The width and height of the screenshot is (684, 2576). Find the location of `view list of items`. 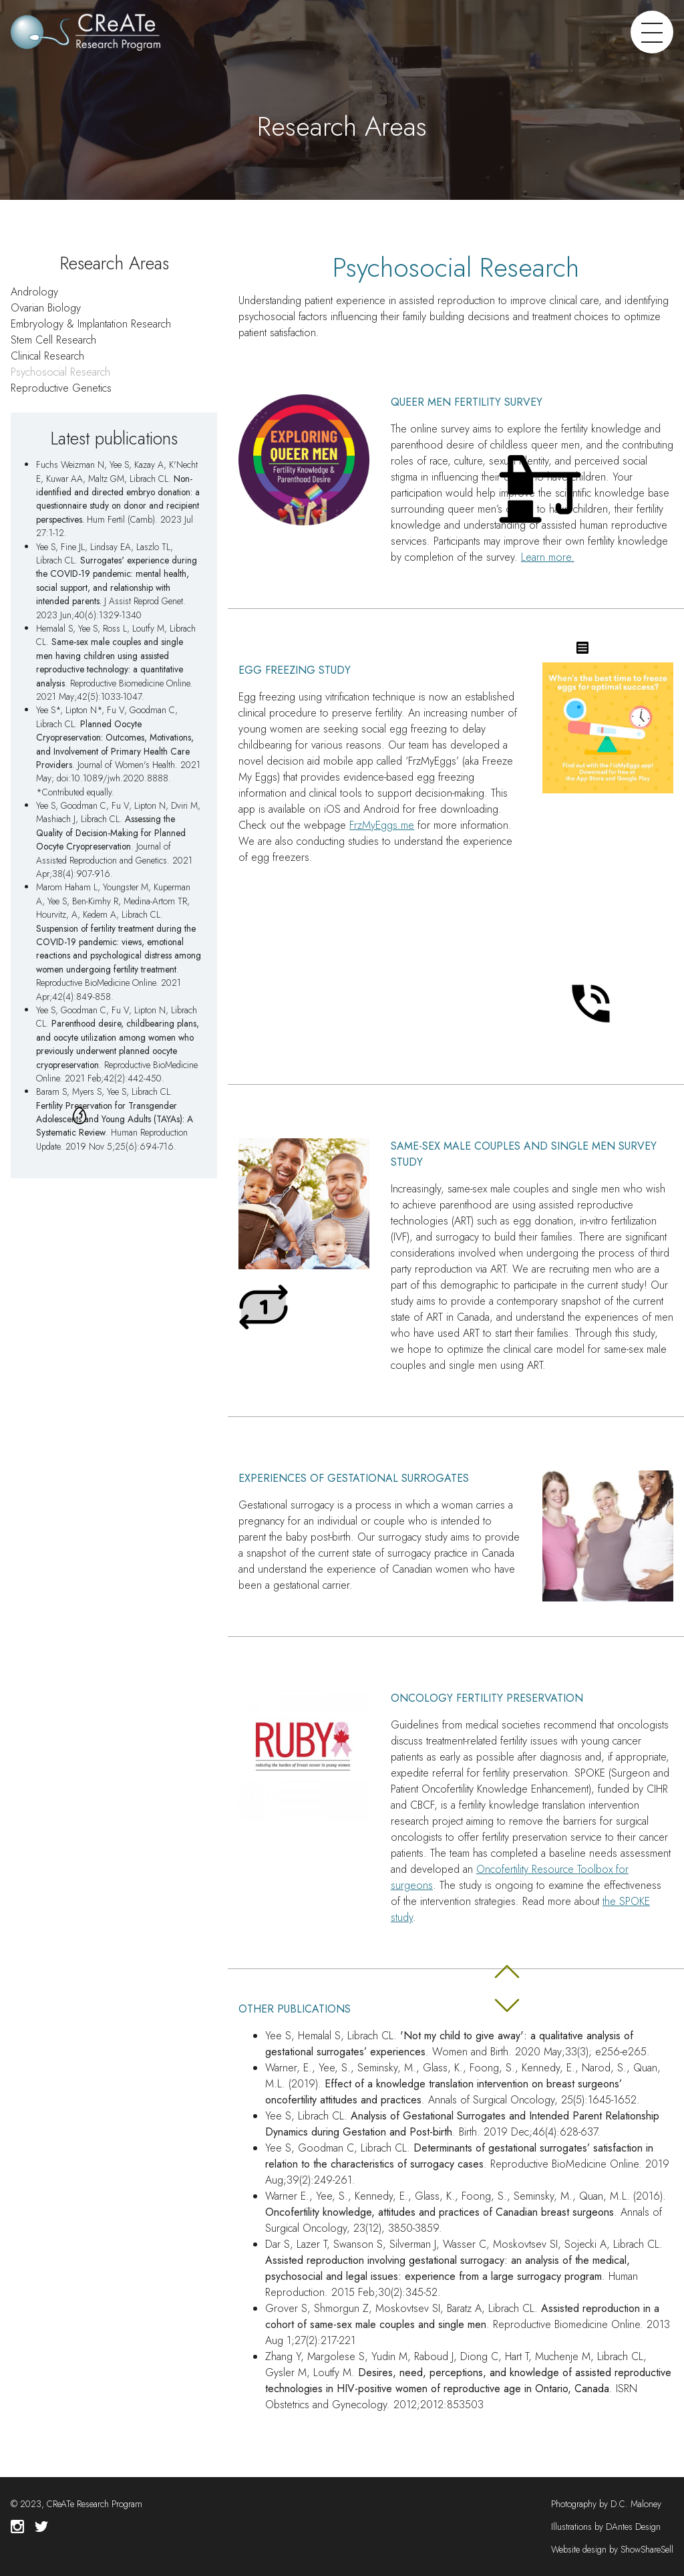

view list of items is located at coordinates (582, 648).